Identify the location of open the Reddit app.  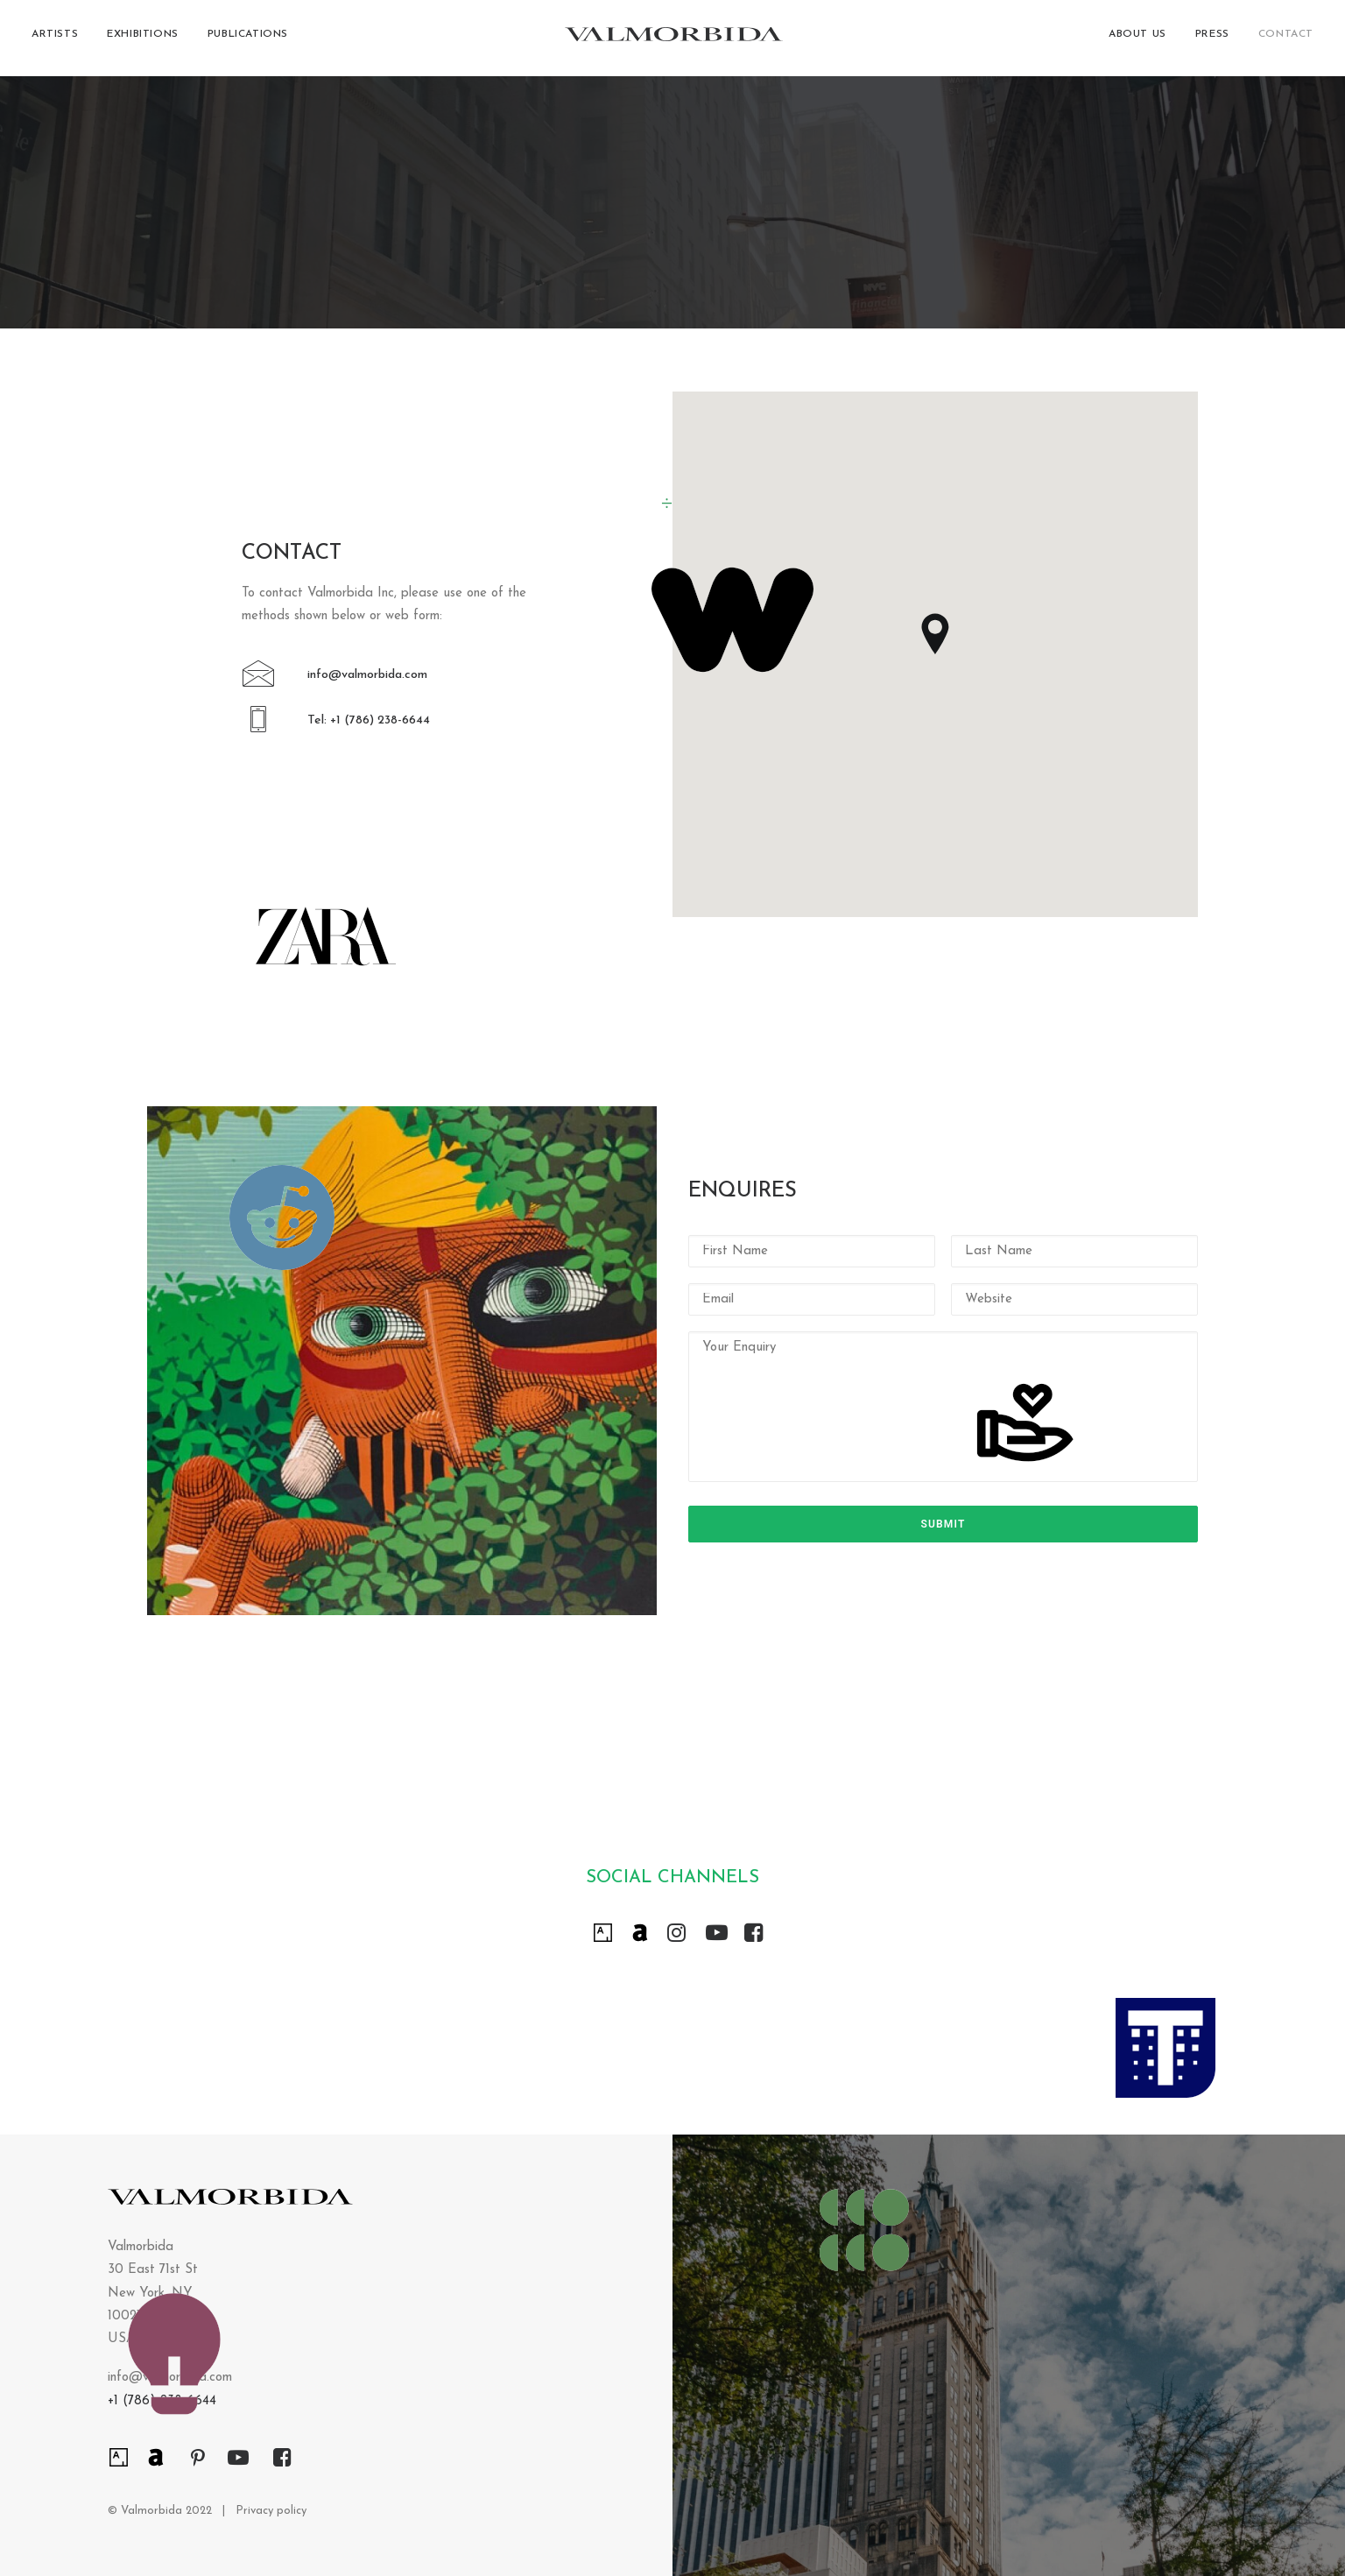
(282, 1217).